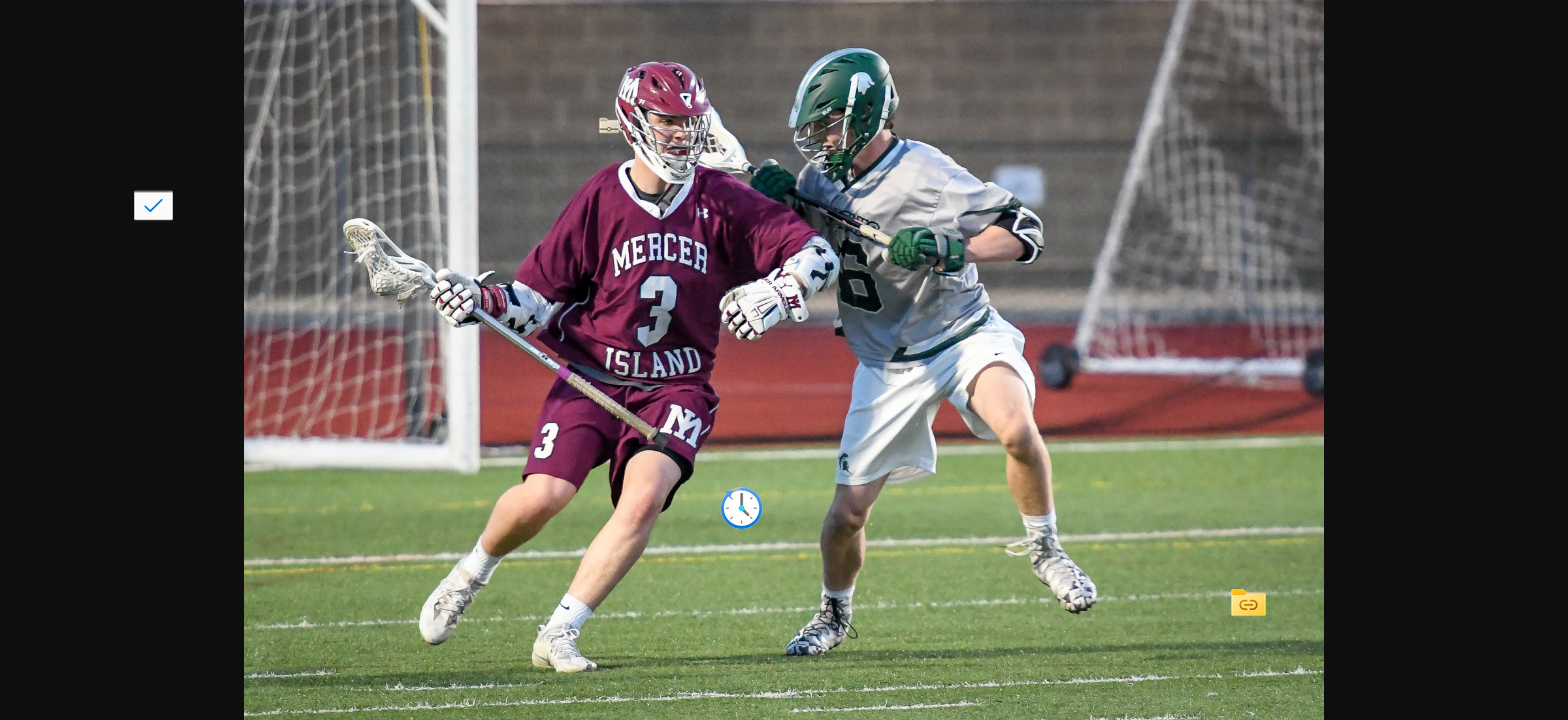  What do you see at coordinates (609, 126) in the screenshot?
I see `folder containing pokémon game files or assets` at bounding box center [609, 126].